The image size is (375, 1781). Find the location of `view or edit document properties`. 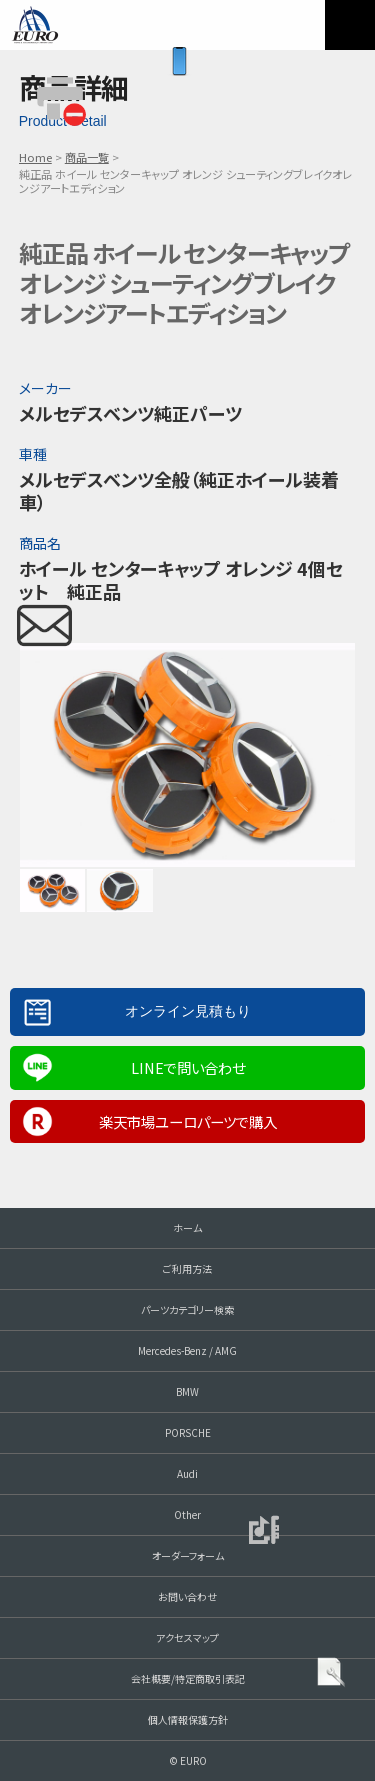

view or edit document properties is located at coordinates (331, 1672).